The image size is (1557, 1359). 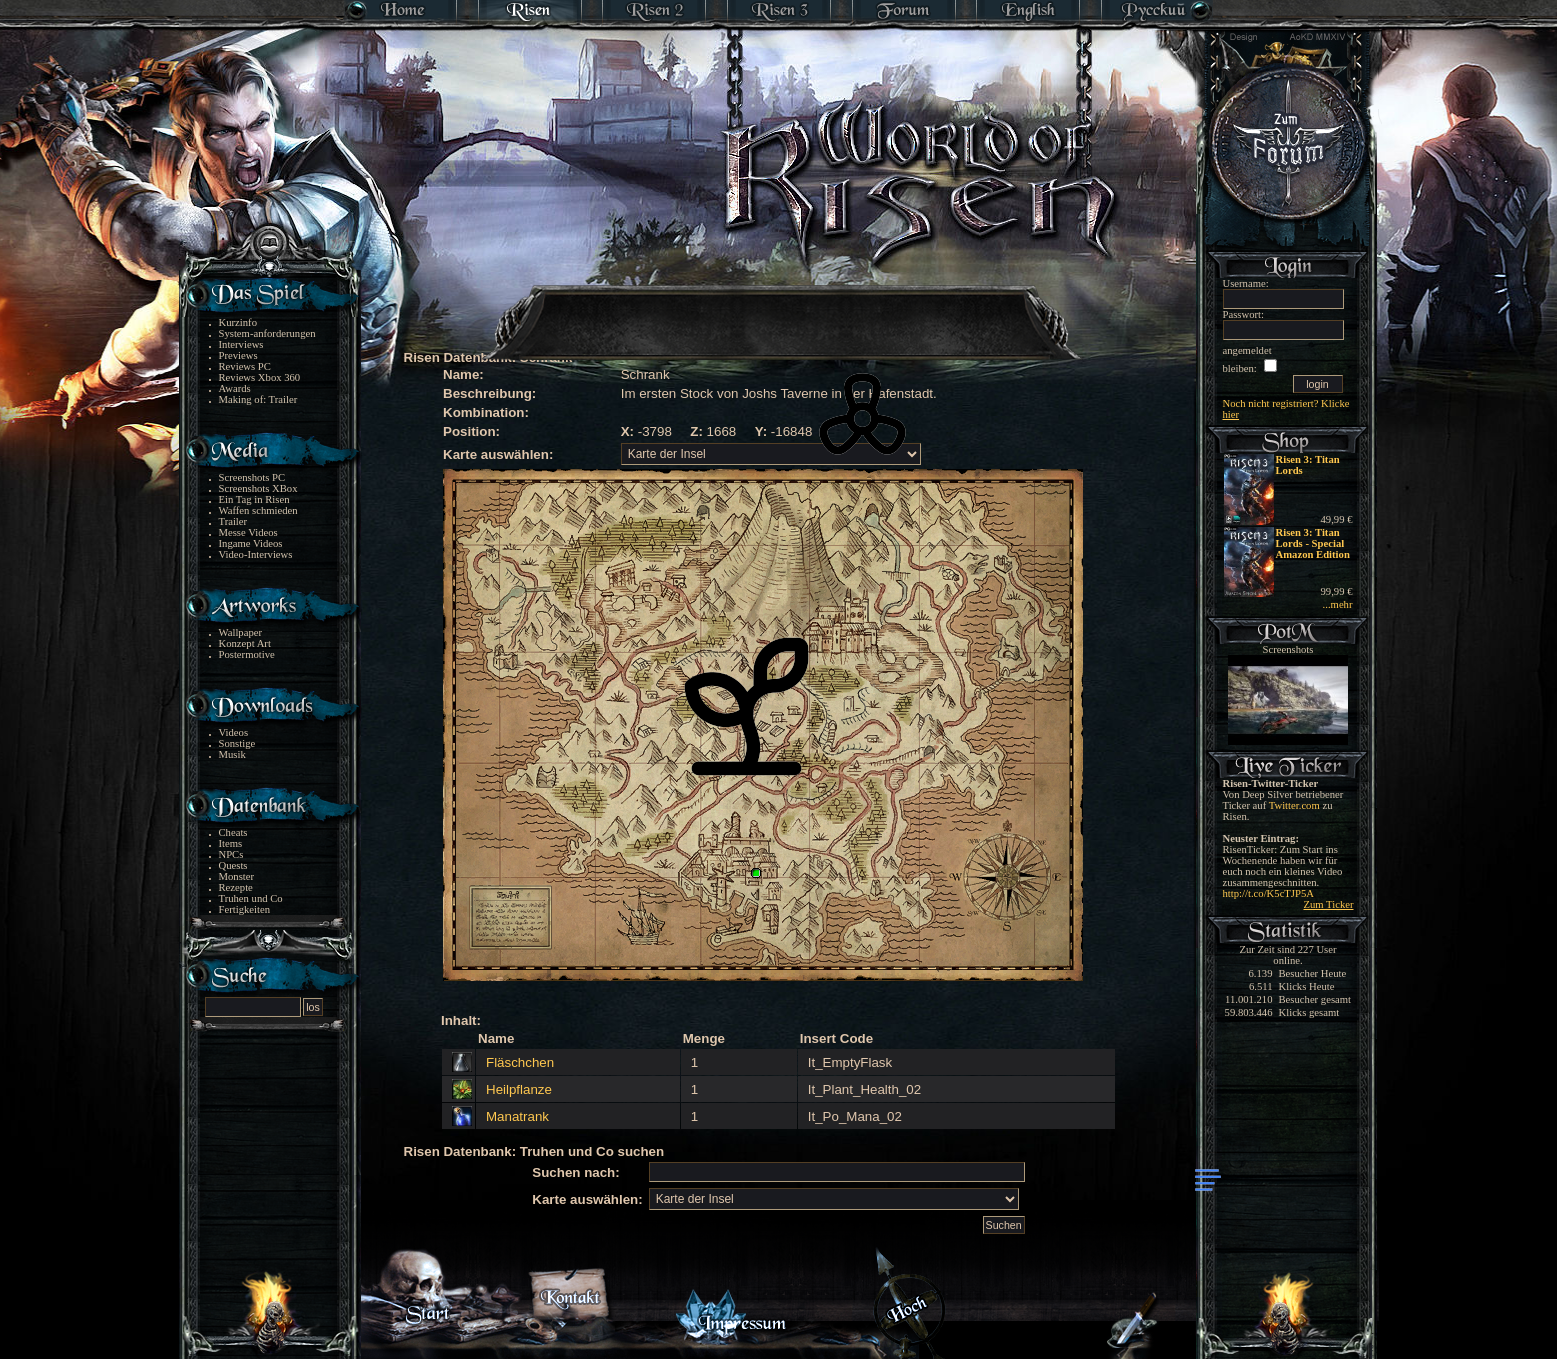 I want to click on indicates growth or progress, so click(x=746, y=706).